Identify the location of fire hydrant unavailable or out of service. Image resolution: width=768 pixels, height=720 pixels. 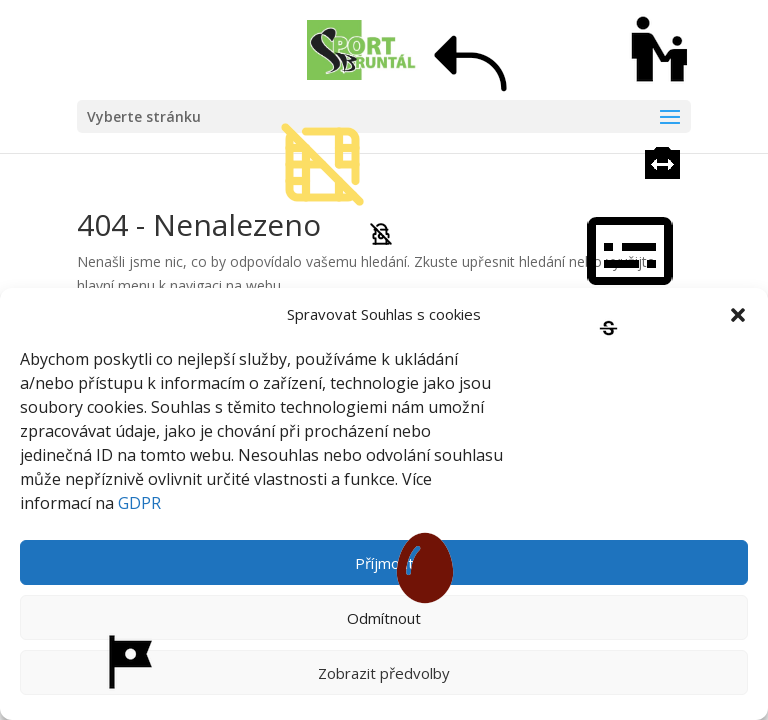
(381, 234).